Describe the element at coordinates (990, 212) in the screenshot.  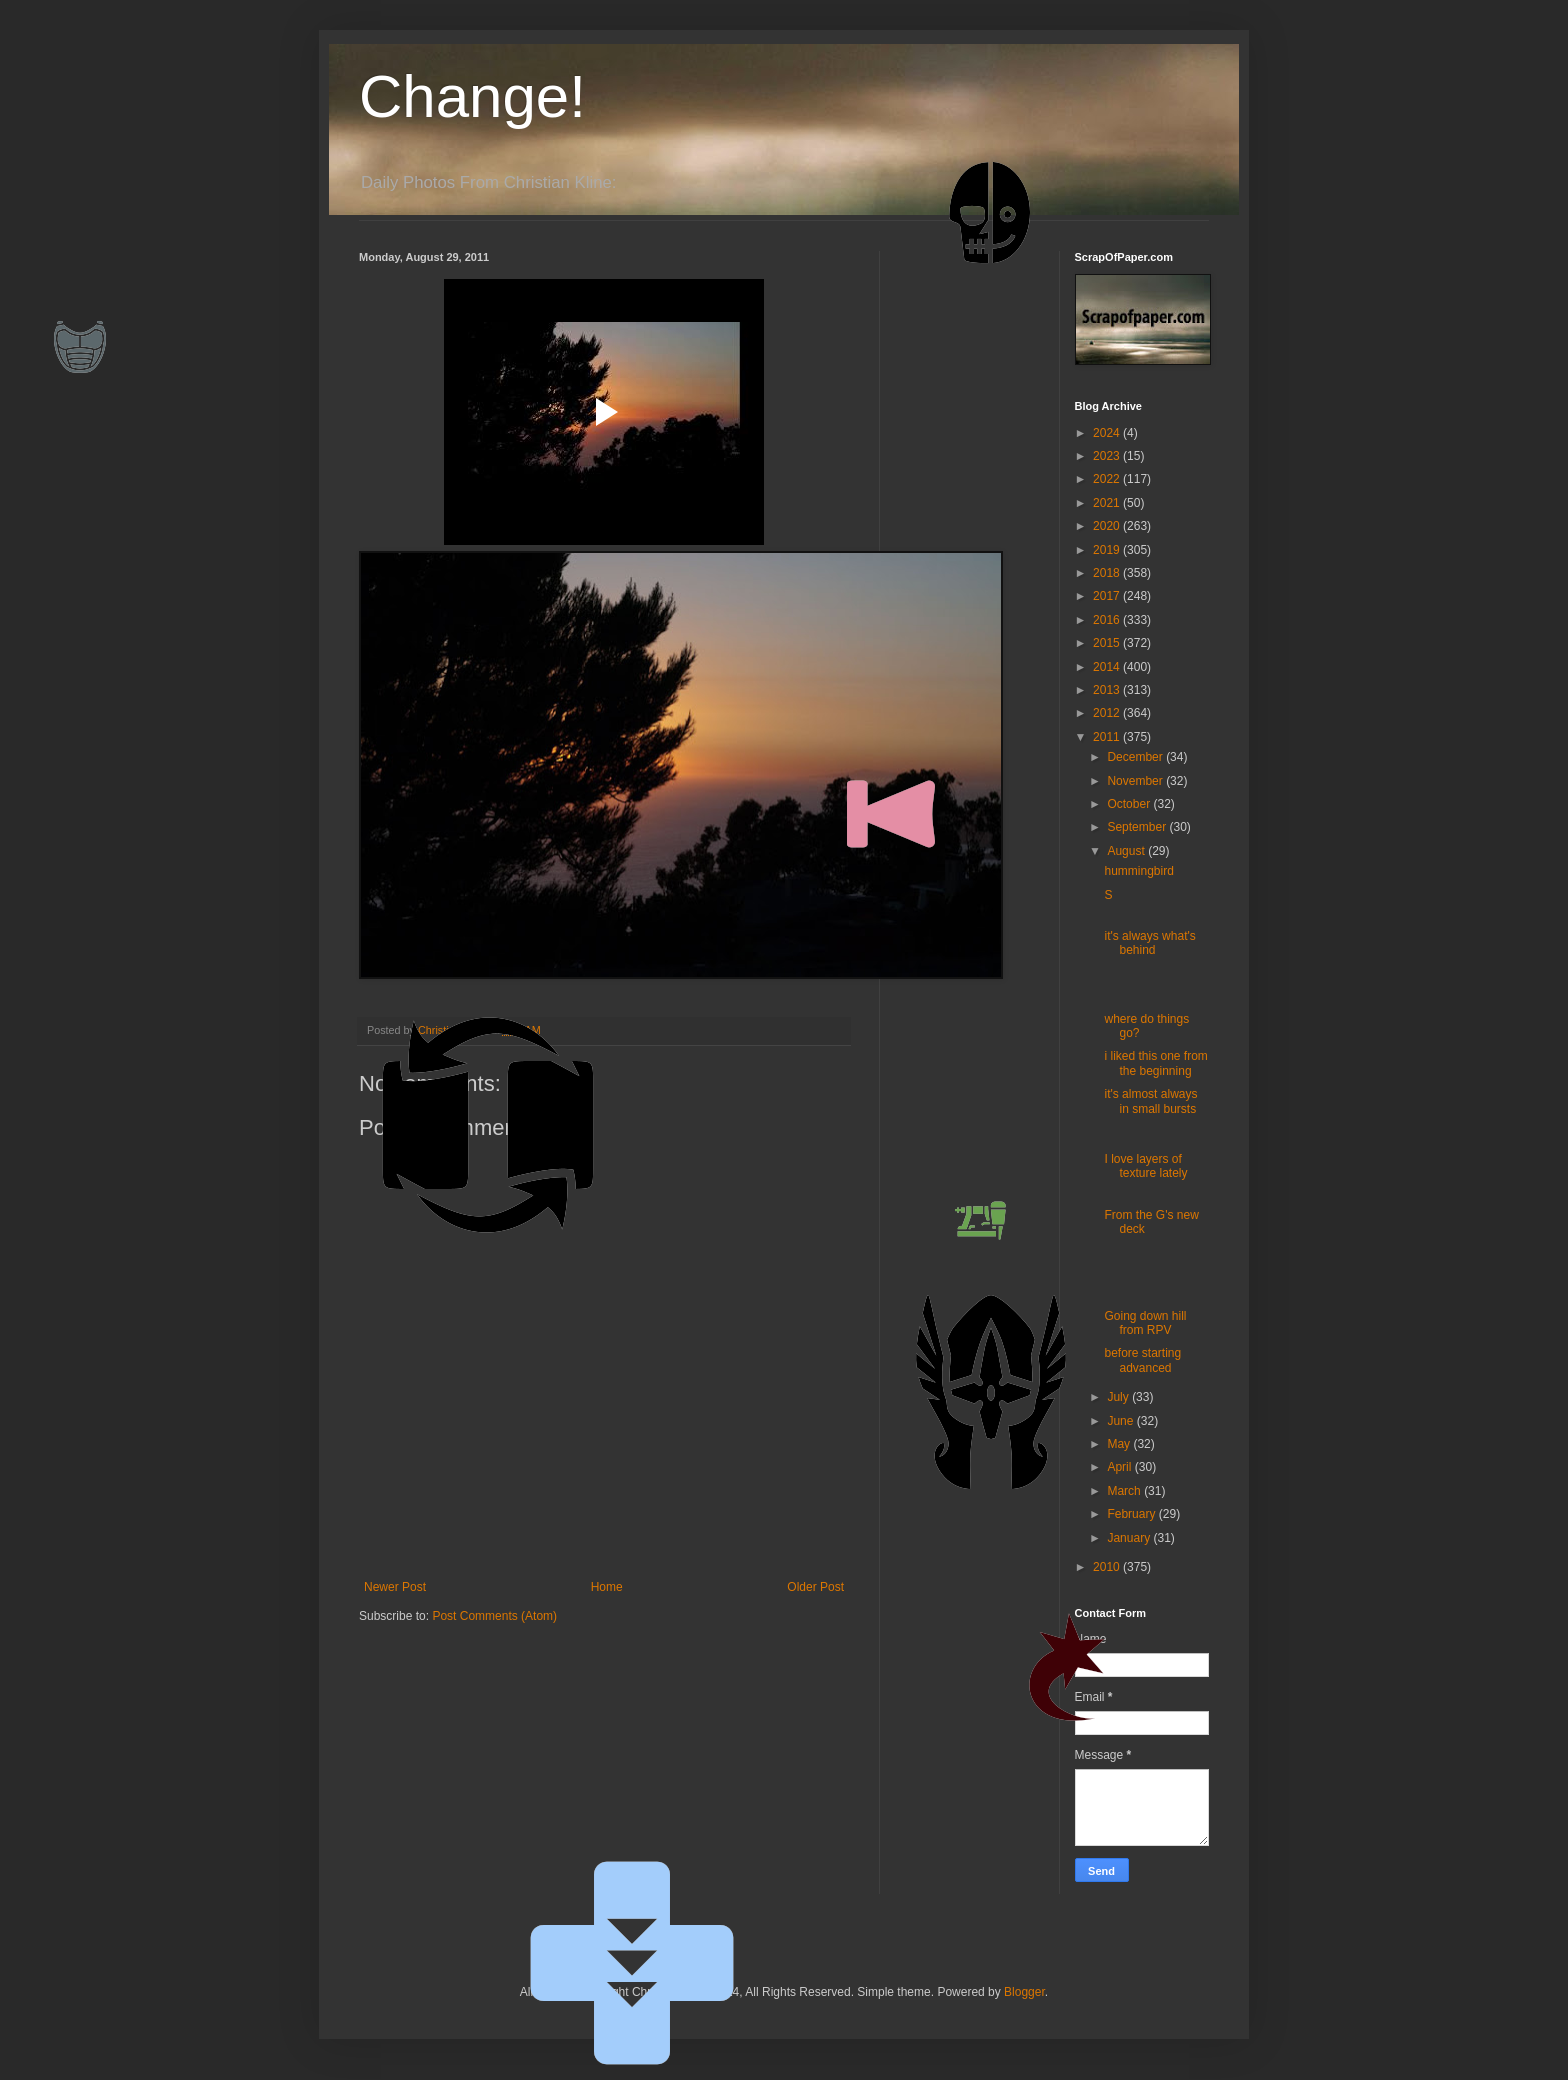
I see `indicates a character at critically low health` at that location.